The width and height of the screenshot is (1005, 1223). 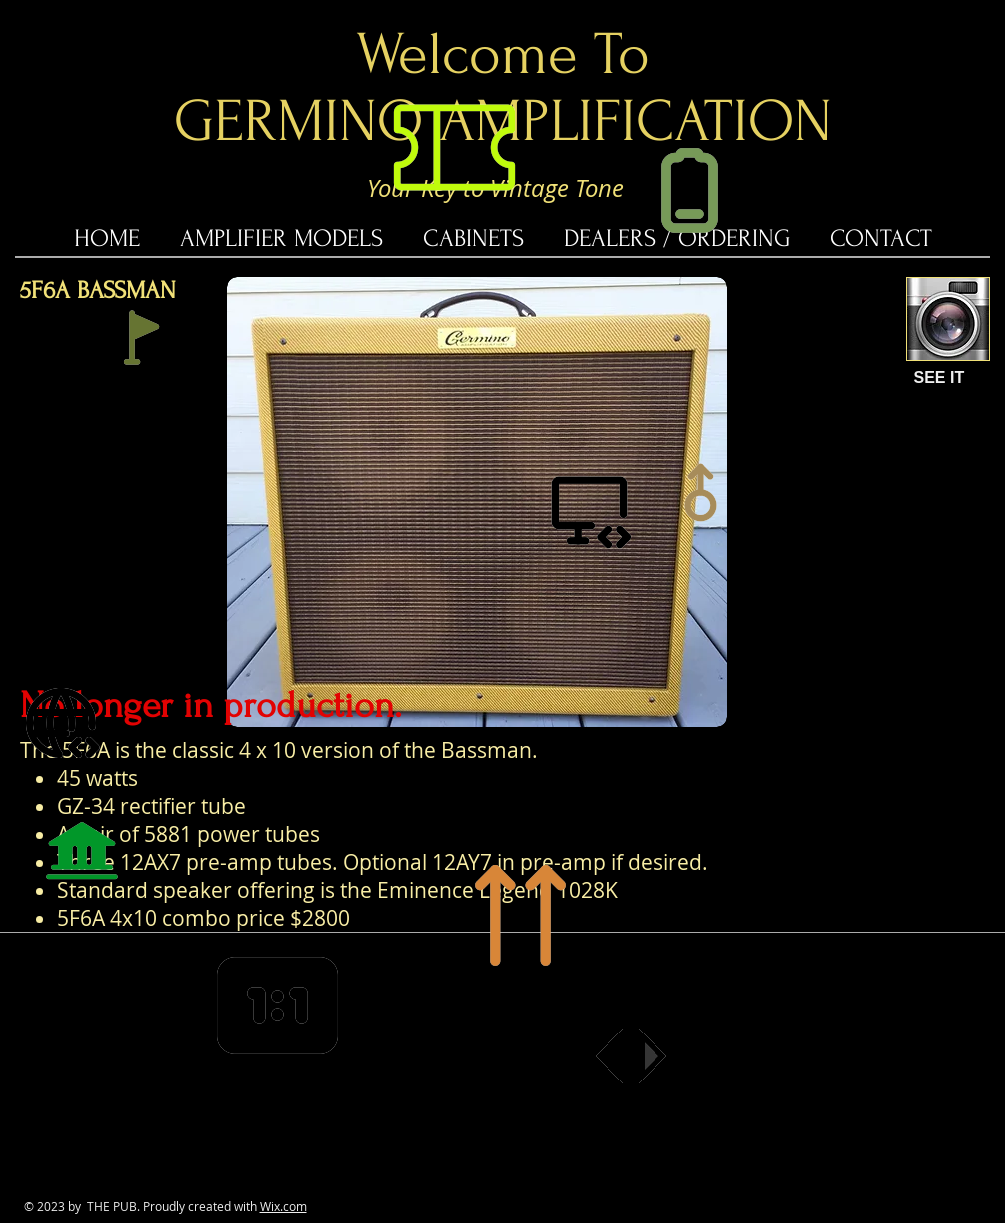 What do you see at coordinates (700, 492) in the screenshot?
I see `swipe up to continue or dismiss` at bounding box center [700, 492].